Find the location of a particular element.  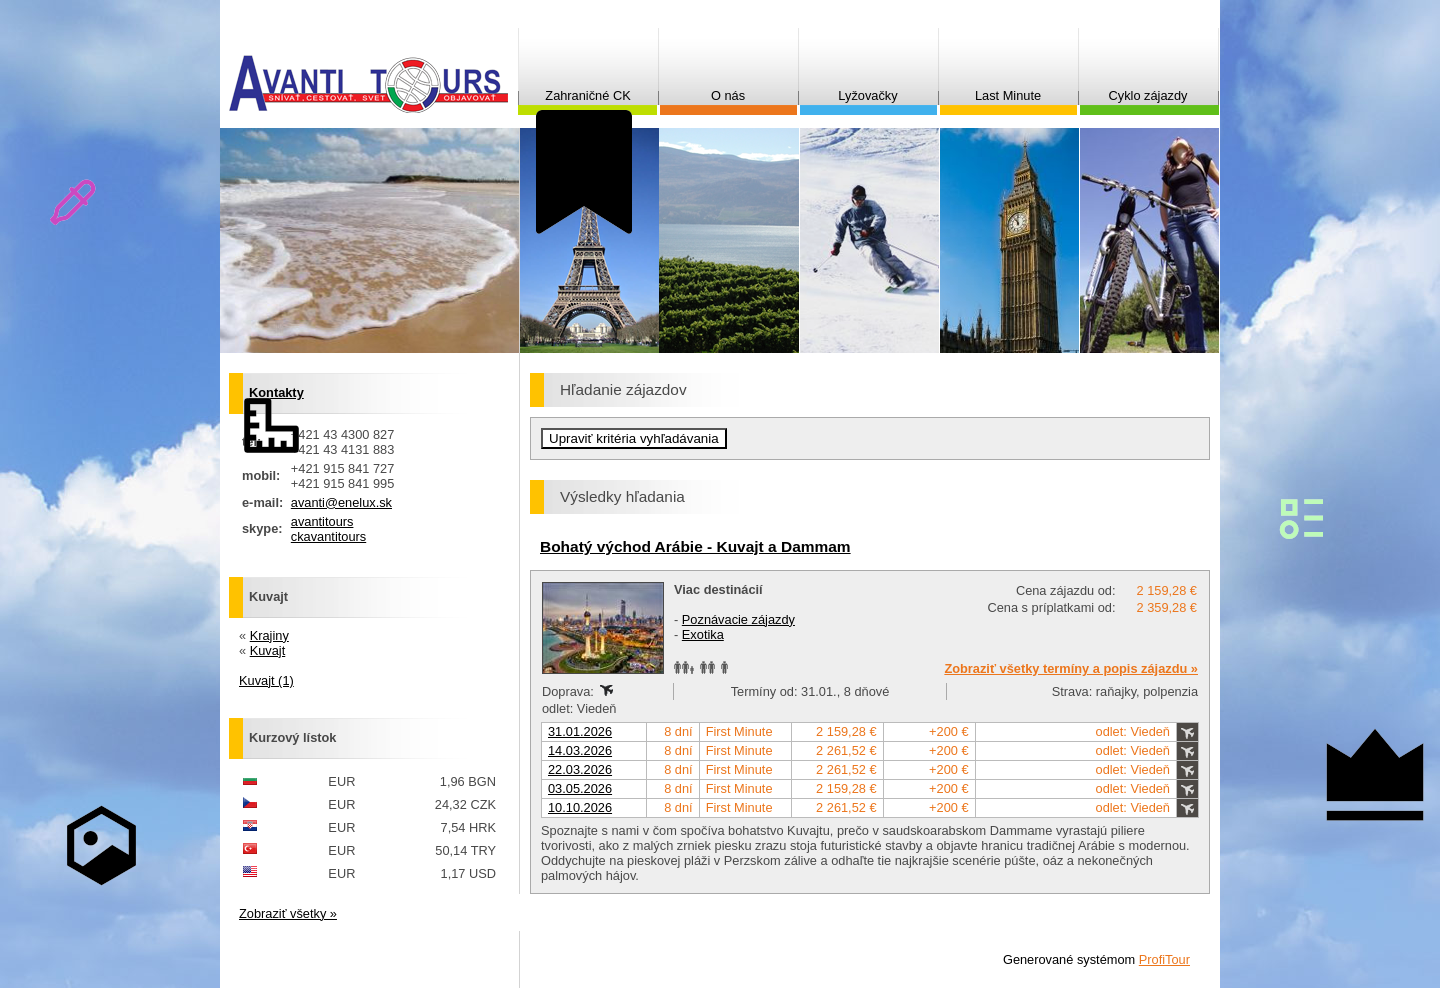

access measurement or ruler tool is located at coordinates (271, 425).